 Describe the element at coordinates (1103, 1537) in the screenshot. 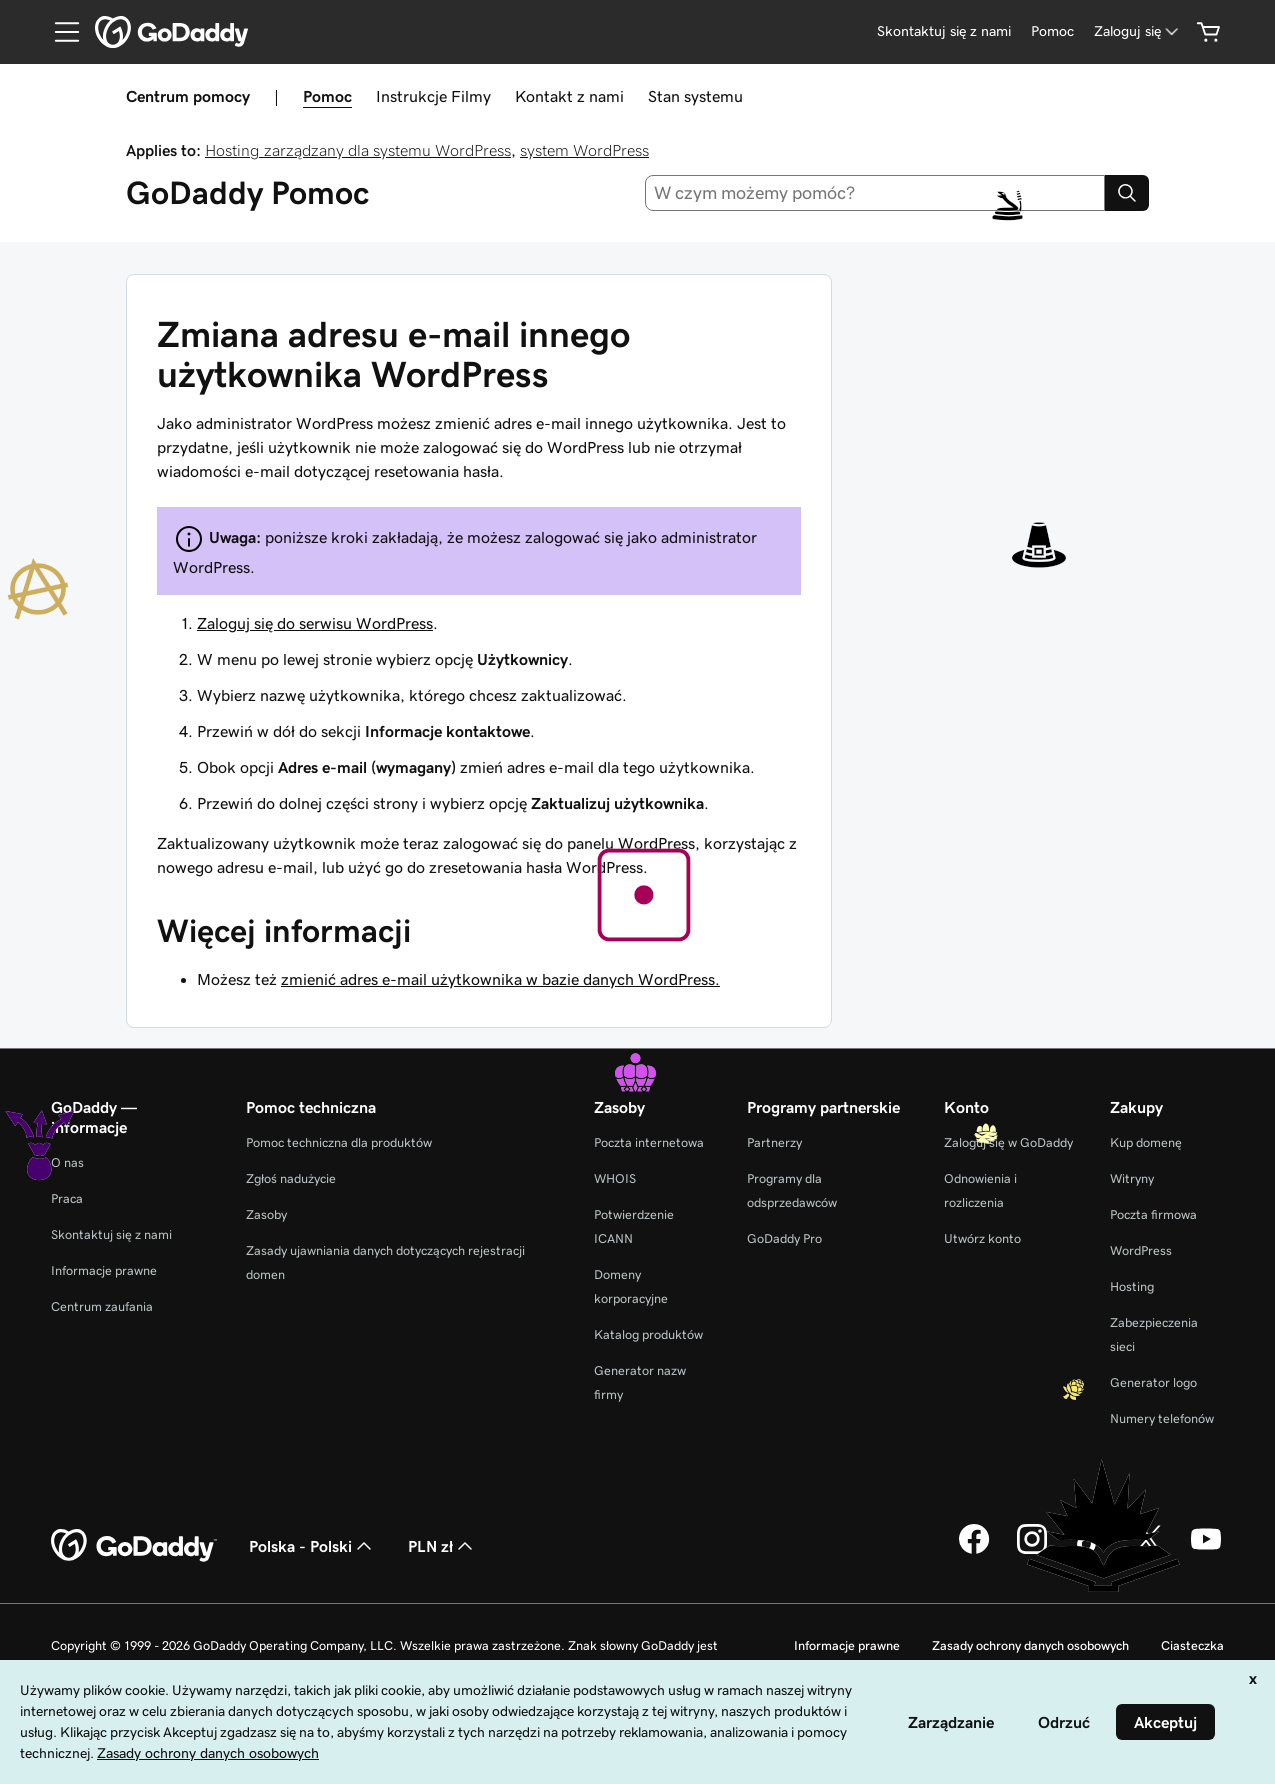

I see `access knowledge base or learning resources` at that location.